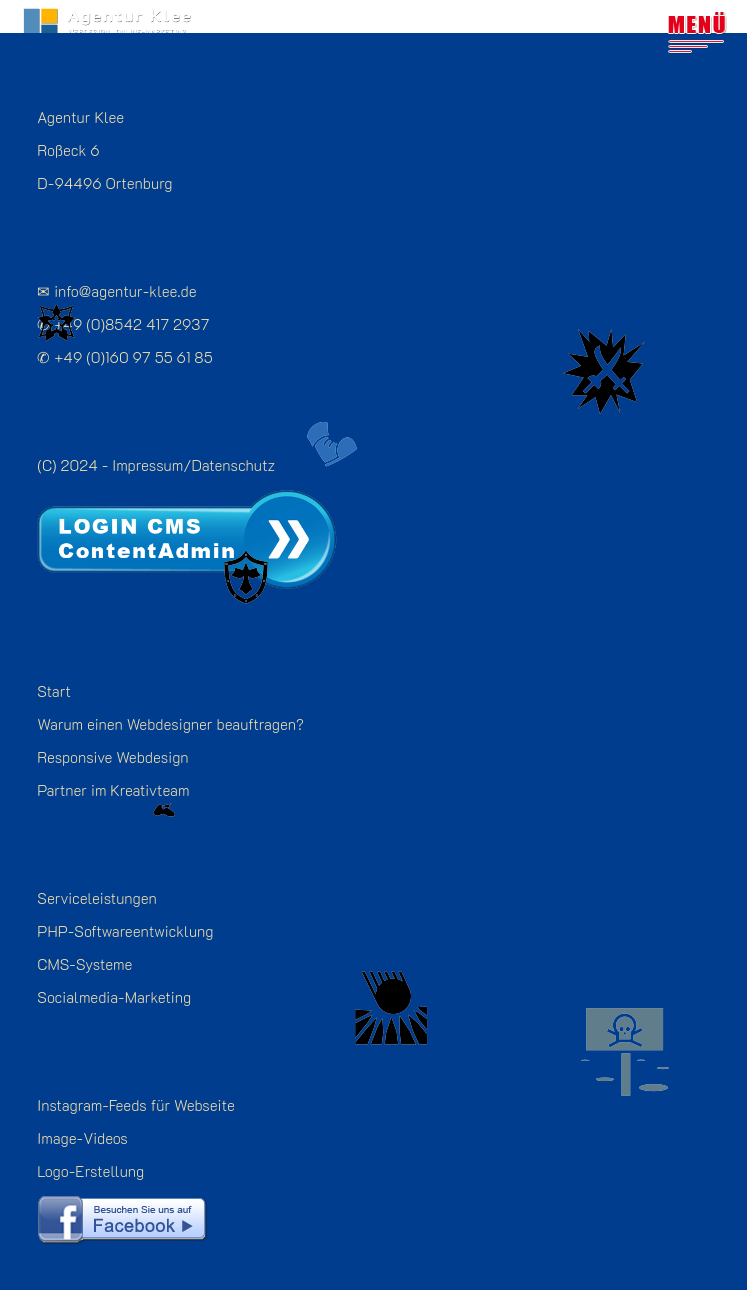 The width and height of the screenshot is (747, 1290). What do you see at coordinates (625, 1052) in the screenshot?
I see `indicates a hazardous or danger zone in gameplay` at bounding box center [625, 1052].